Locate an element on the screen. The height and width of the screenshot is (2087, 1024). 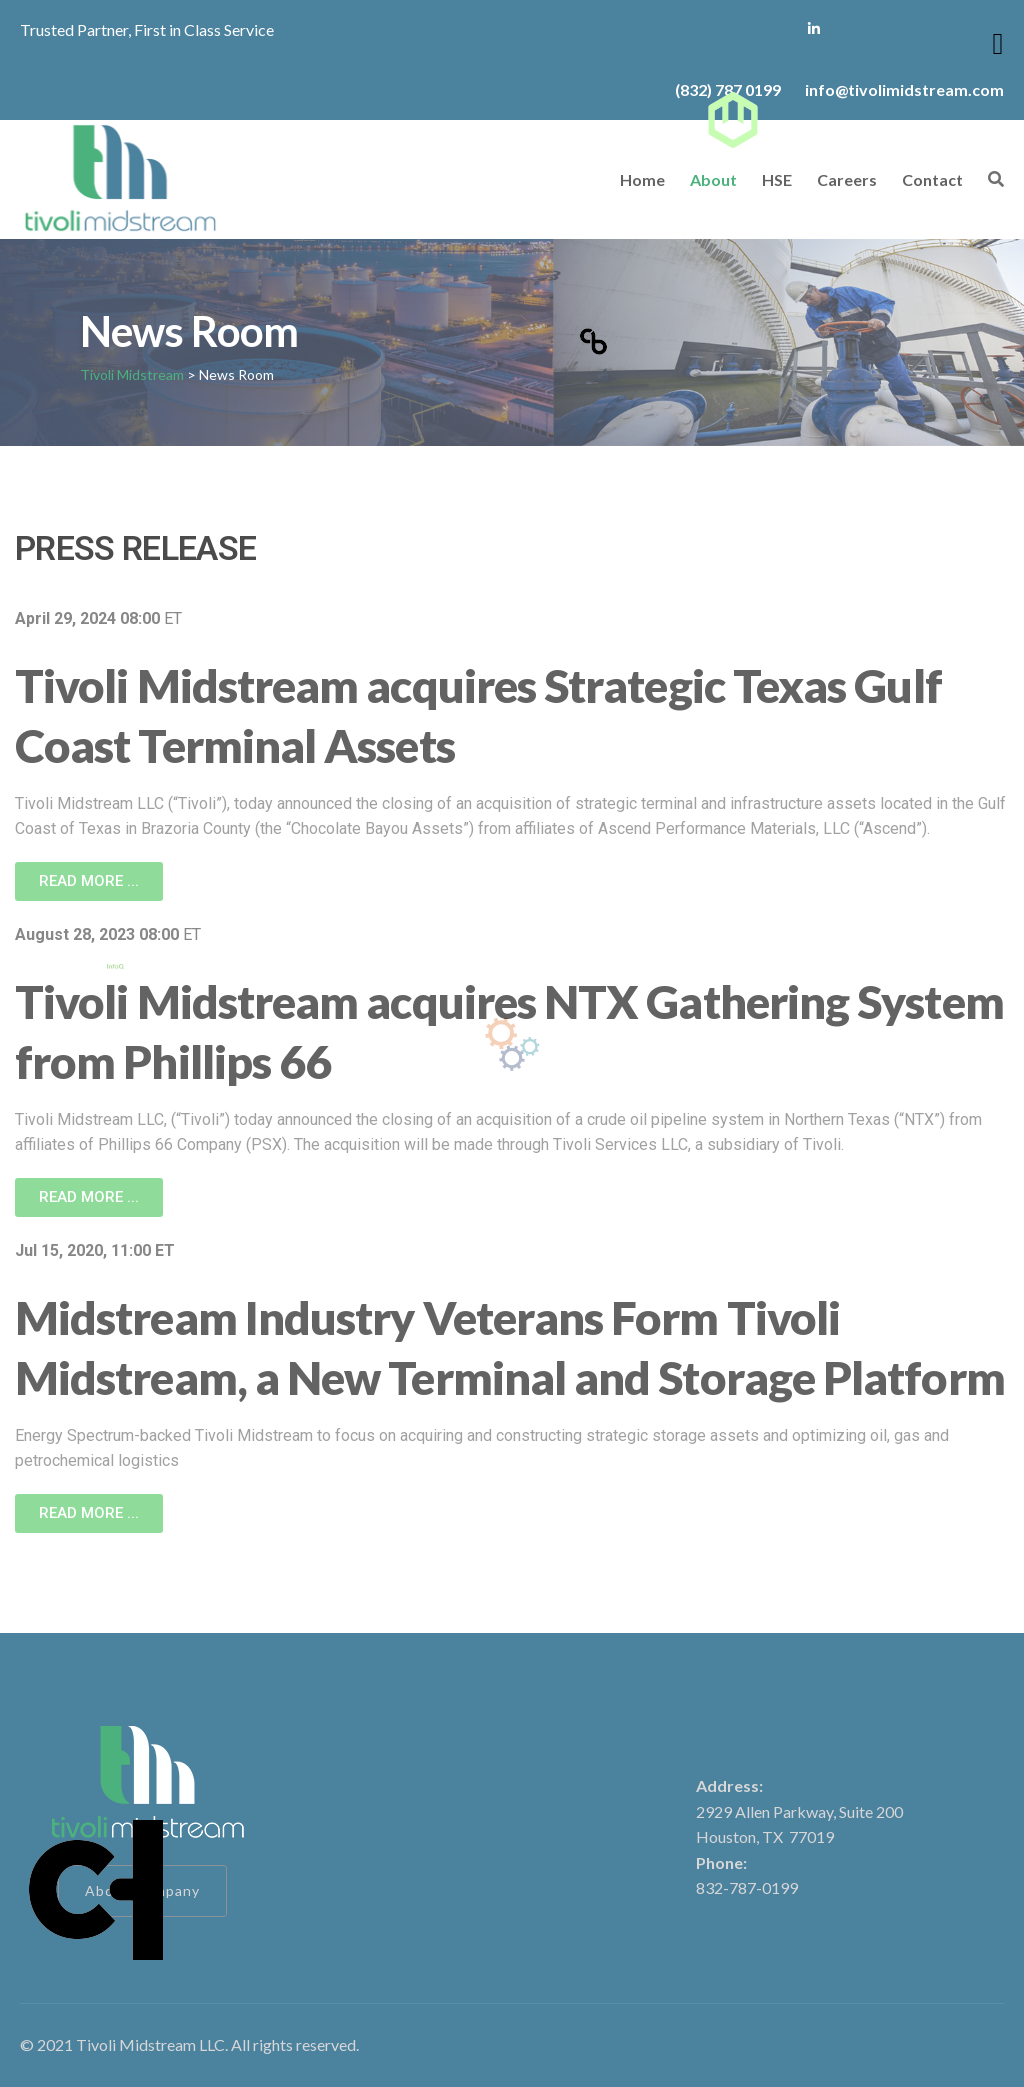
wasmcloud platform logo is located at coordinates (733, 120).